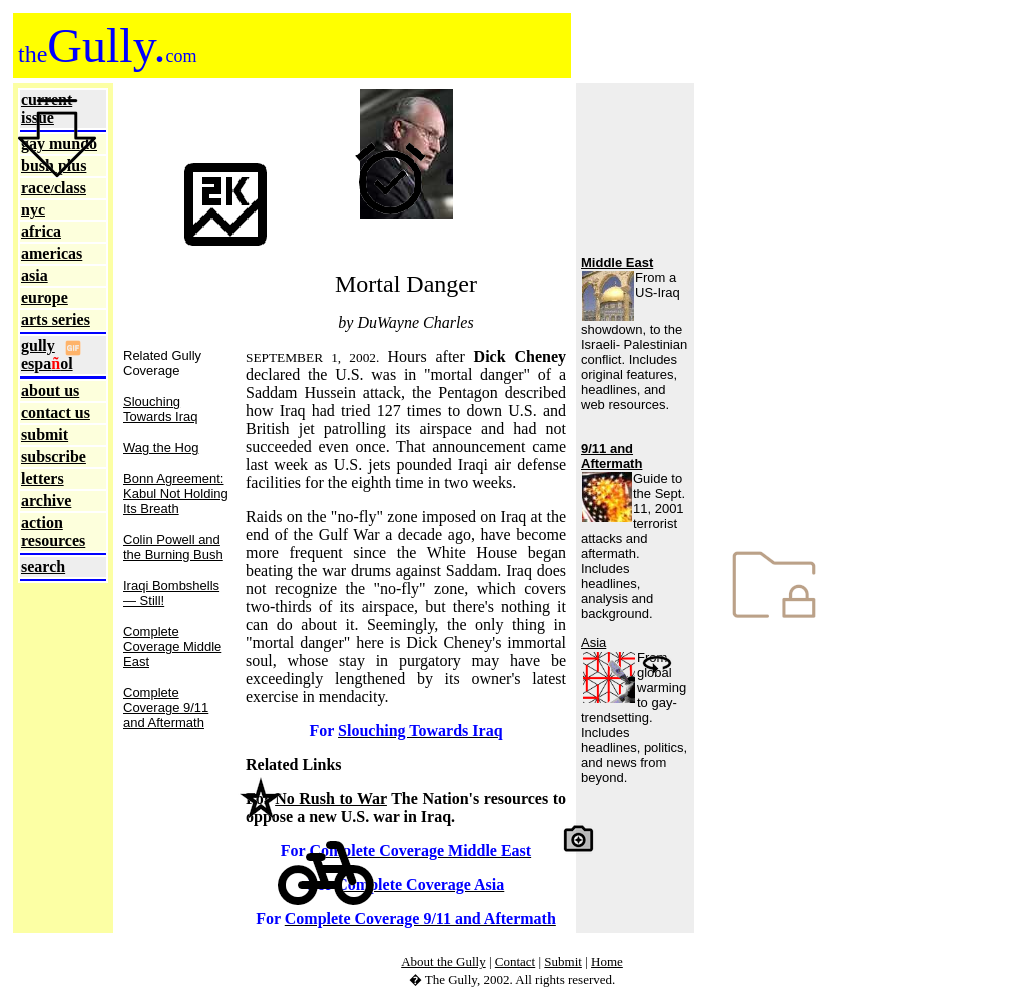 The image size is (1024, 1004). Describe the element at coordinates (73, 348) in the screenshot. I see `insert a GIF into your message` at that location.